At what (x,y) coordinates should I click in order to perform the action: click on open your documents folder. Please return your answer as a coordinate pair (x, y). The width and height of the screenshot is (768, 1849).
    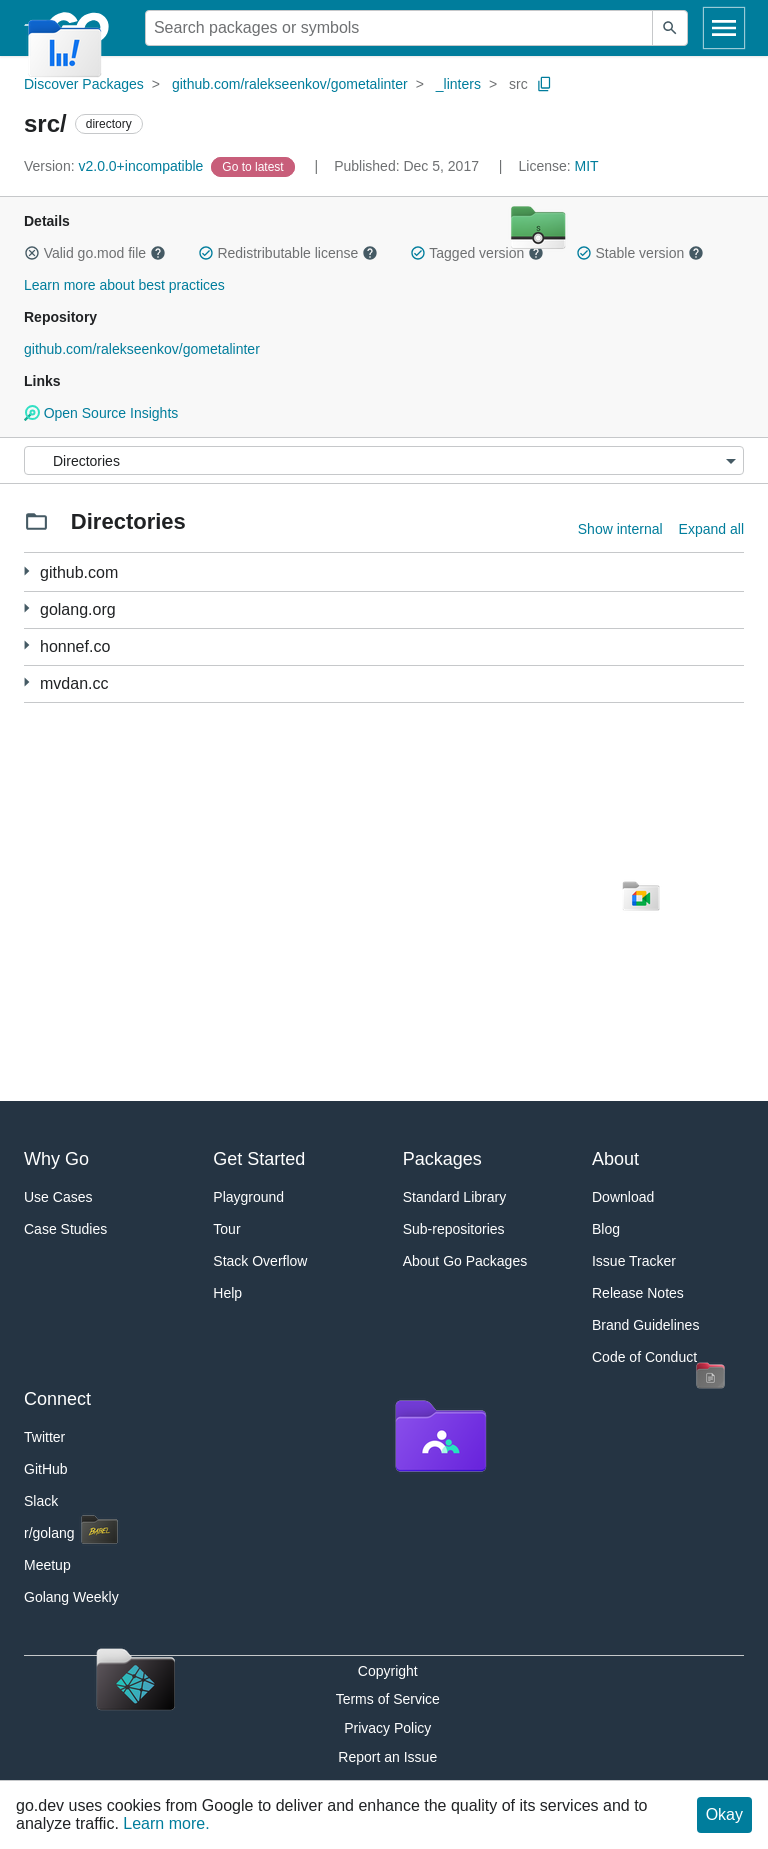
    Looking at the image, I should click on (710, 1375).